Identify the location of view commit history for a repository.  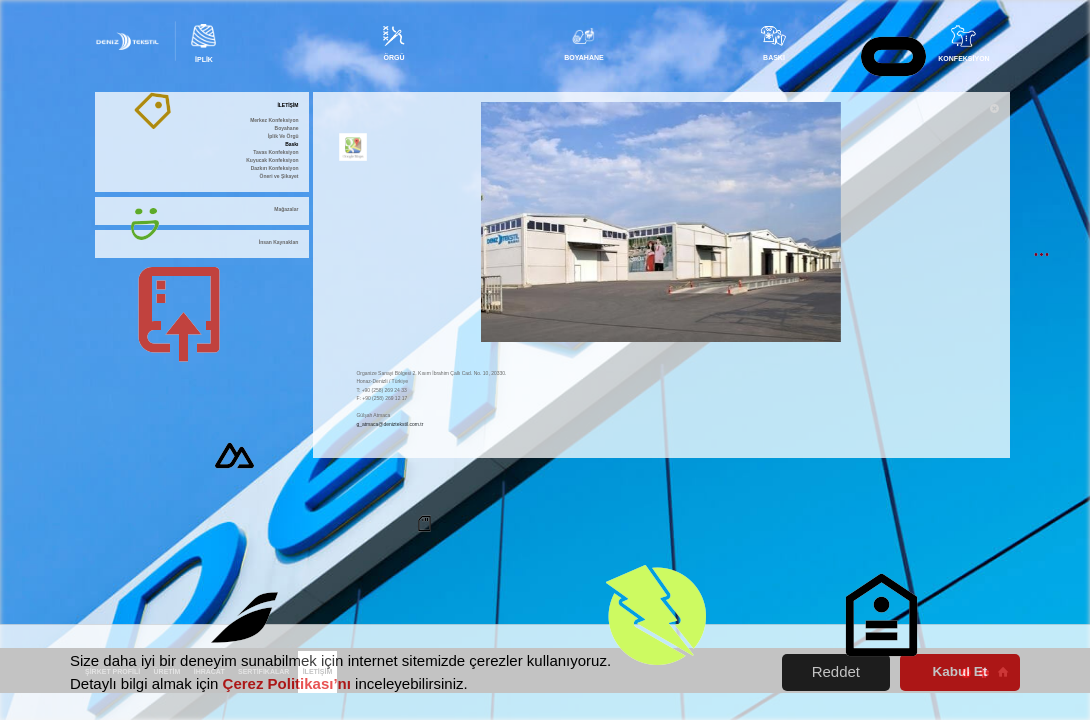
(179, 312).